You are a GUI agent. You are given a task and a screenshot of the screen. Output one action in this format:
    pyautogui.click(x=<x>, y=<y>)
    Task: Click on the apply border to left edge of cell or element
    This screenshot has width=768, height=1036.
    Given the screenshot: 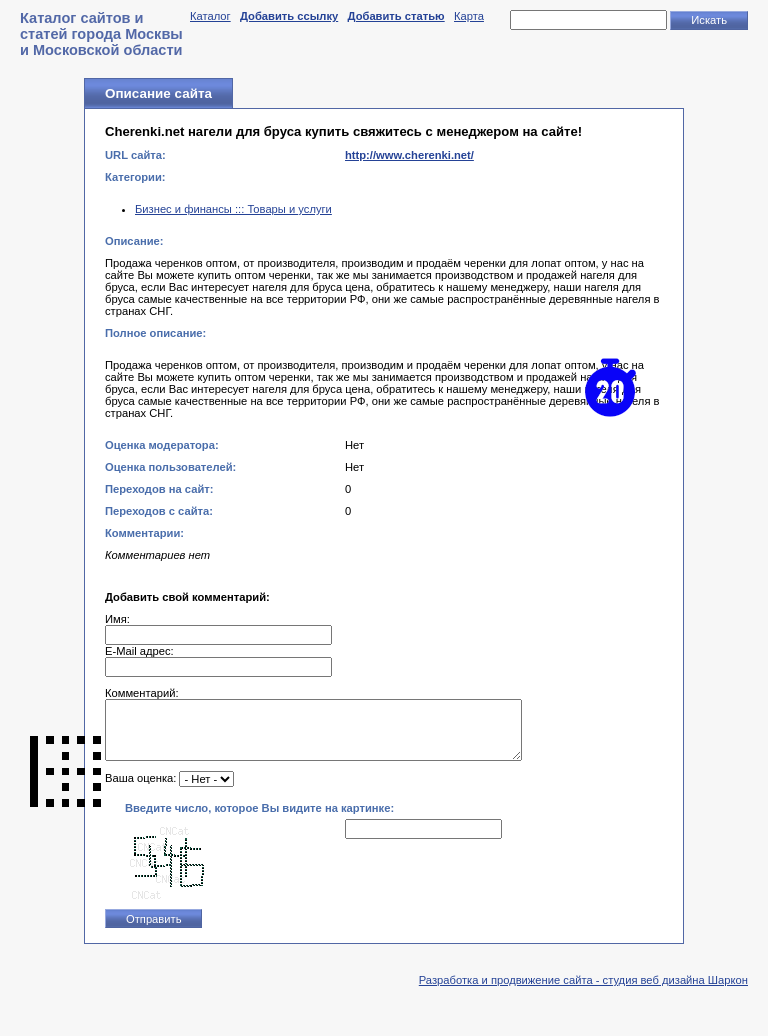 What is the action you would take?
    pyautogui.click(x=65, y=771)
    